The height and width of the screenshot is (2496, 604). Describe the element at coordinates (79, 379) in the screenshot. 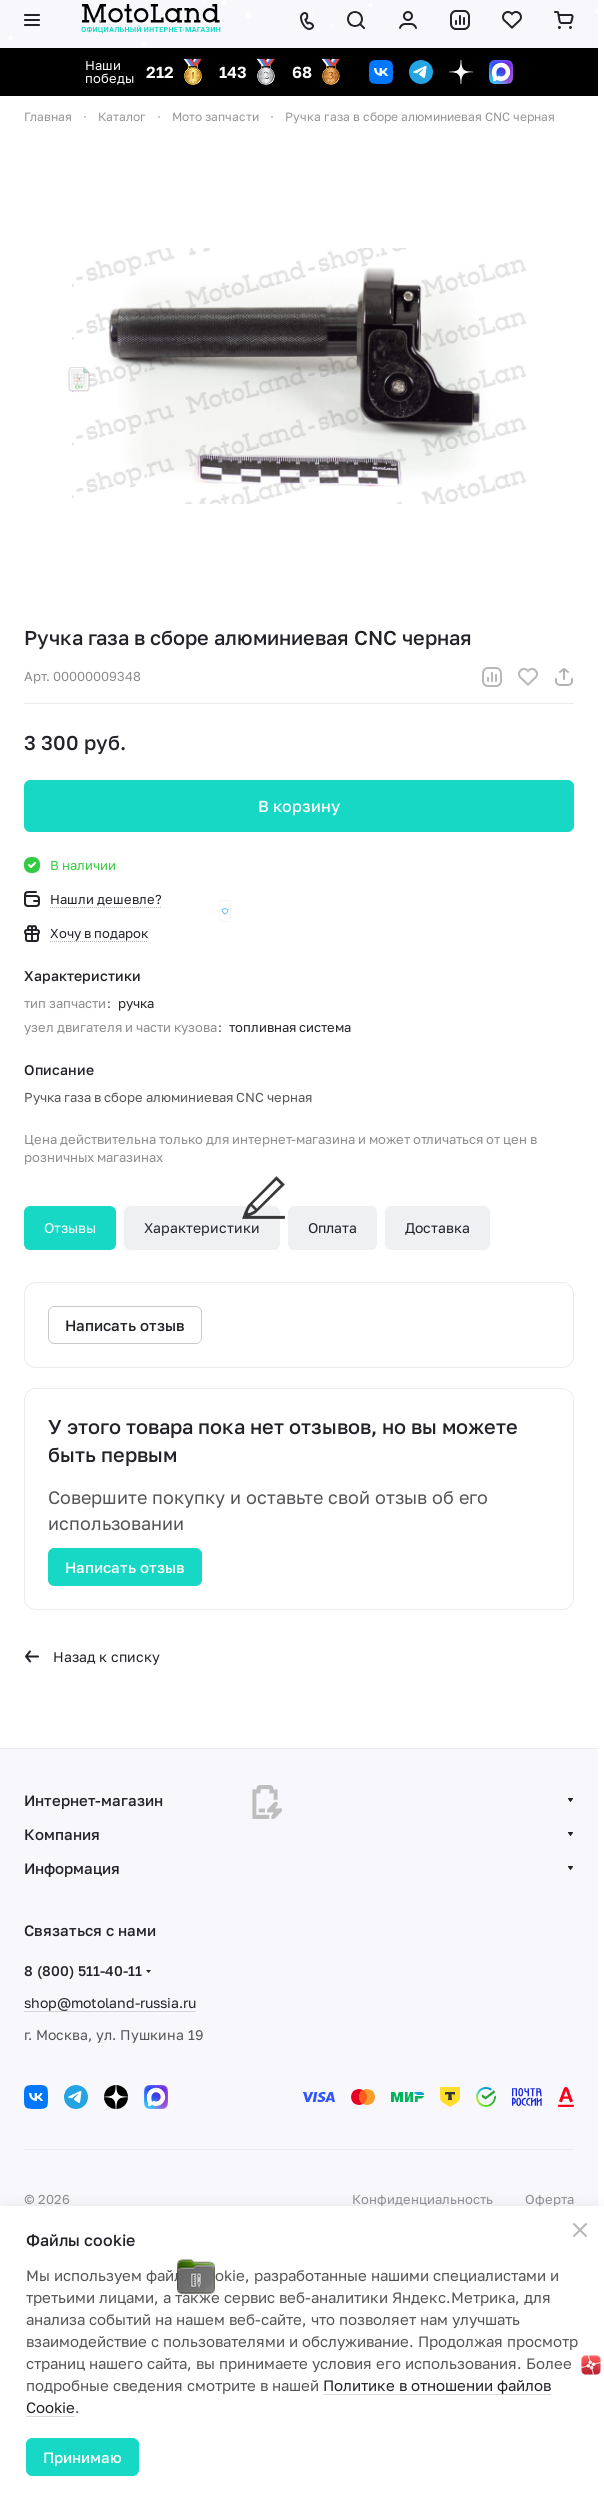

I see `open a CSV spreadsheet file` at that location.